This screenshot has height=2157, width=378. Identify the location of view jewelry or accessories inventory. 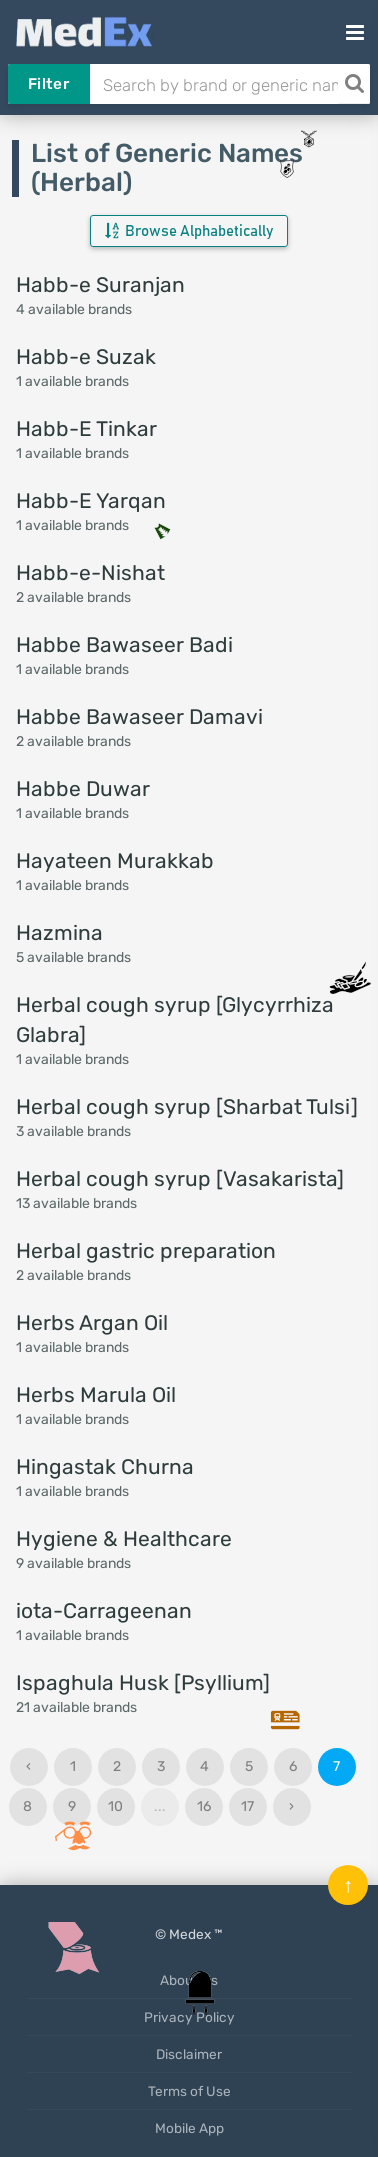
(309, 139).